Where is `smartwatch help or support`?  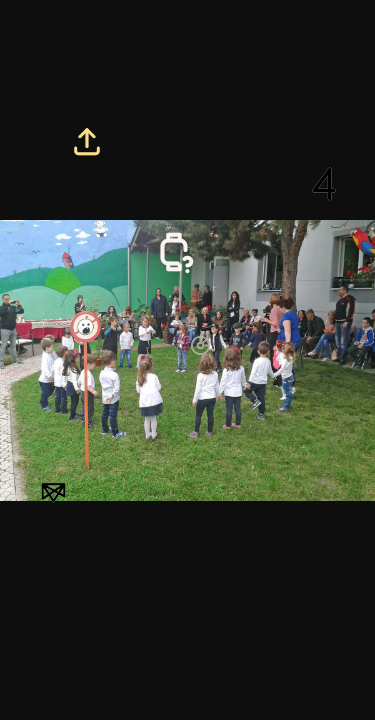 smartwatch help or support is located at coordinates (174, 252).